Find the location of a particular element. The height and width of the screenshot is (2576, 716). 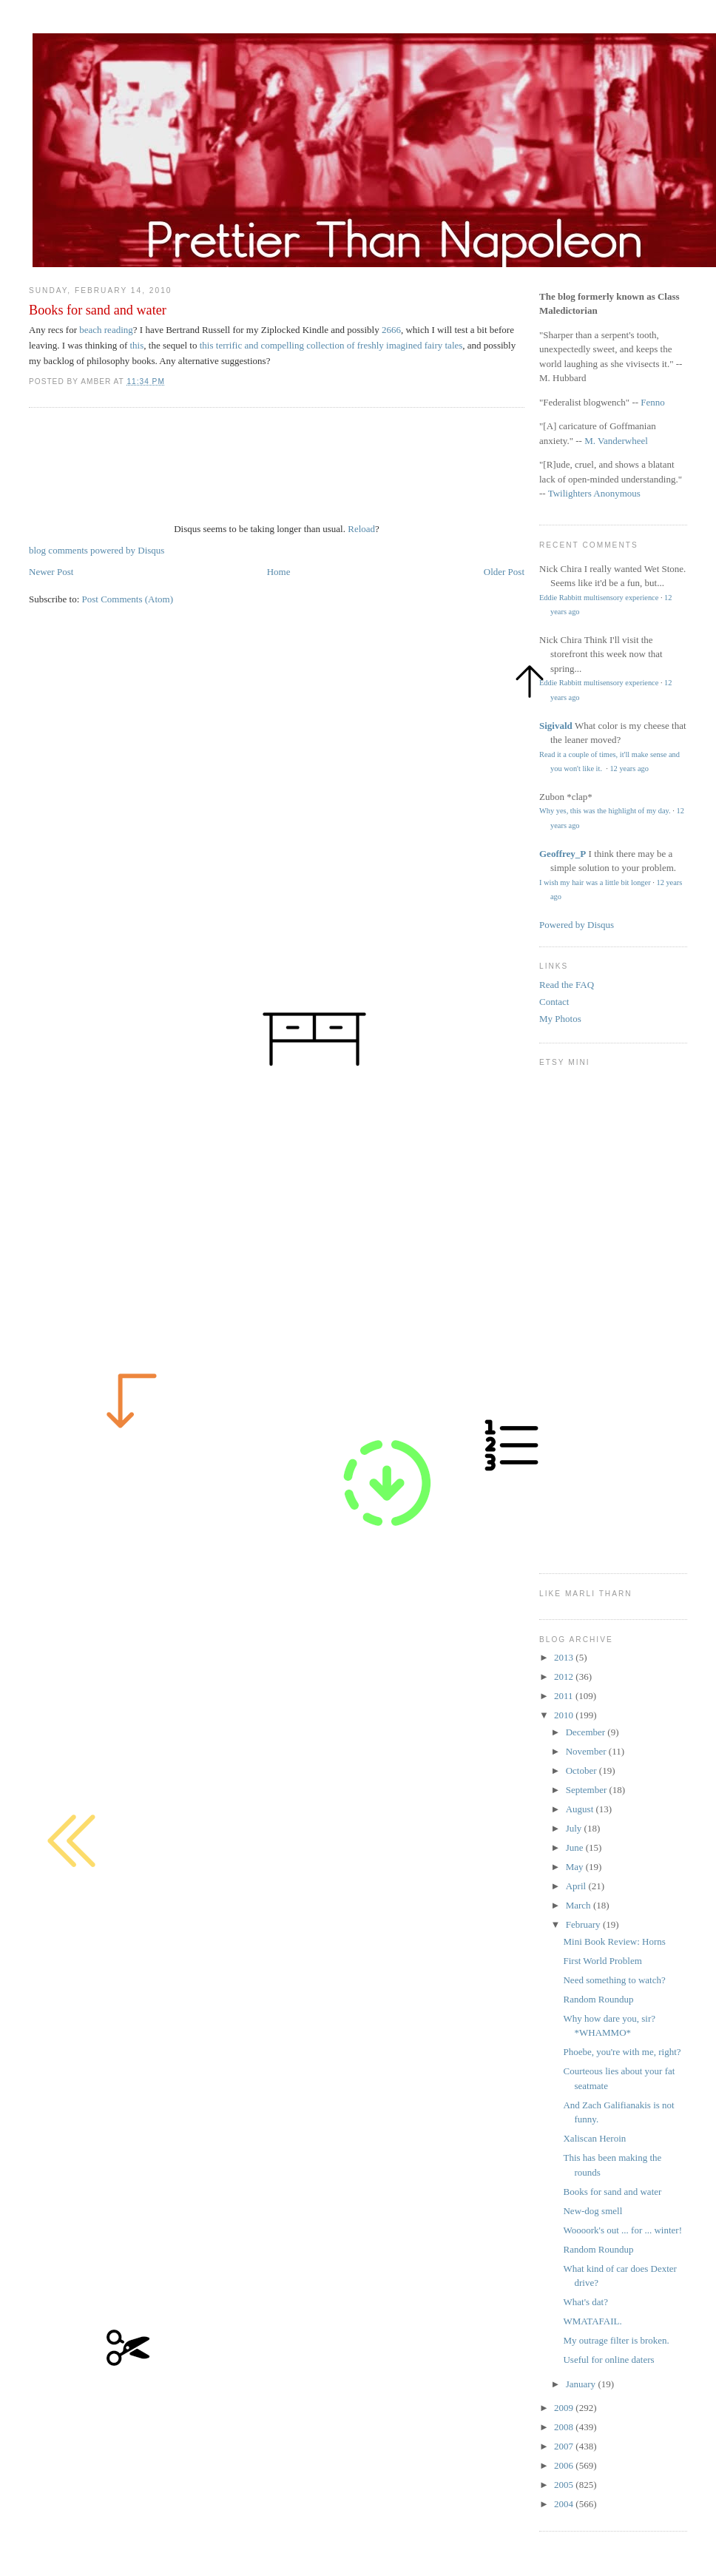

scroll to top of page is located at coordinates (530, 682).